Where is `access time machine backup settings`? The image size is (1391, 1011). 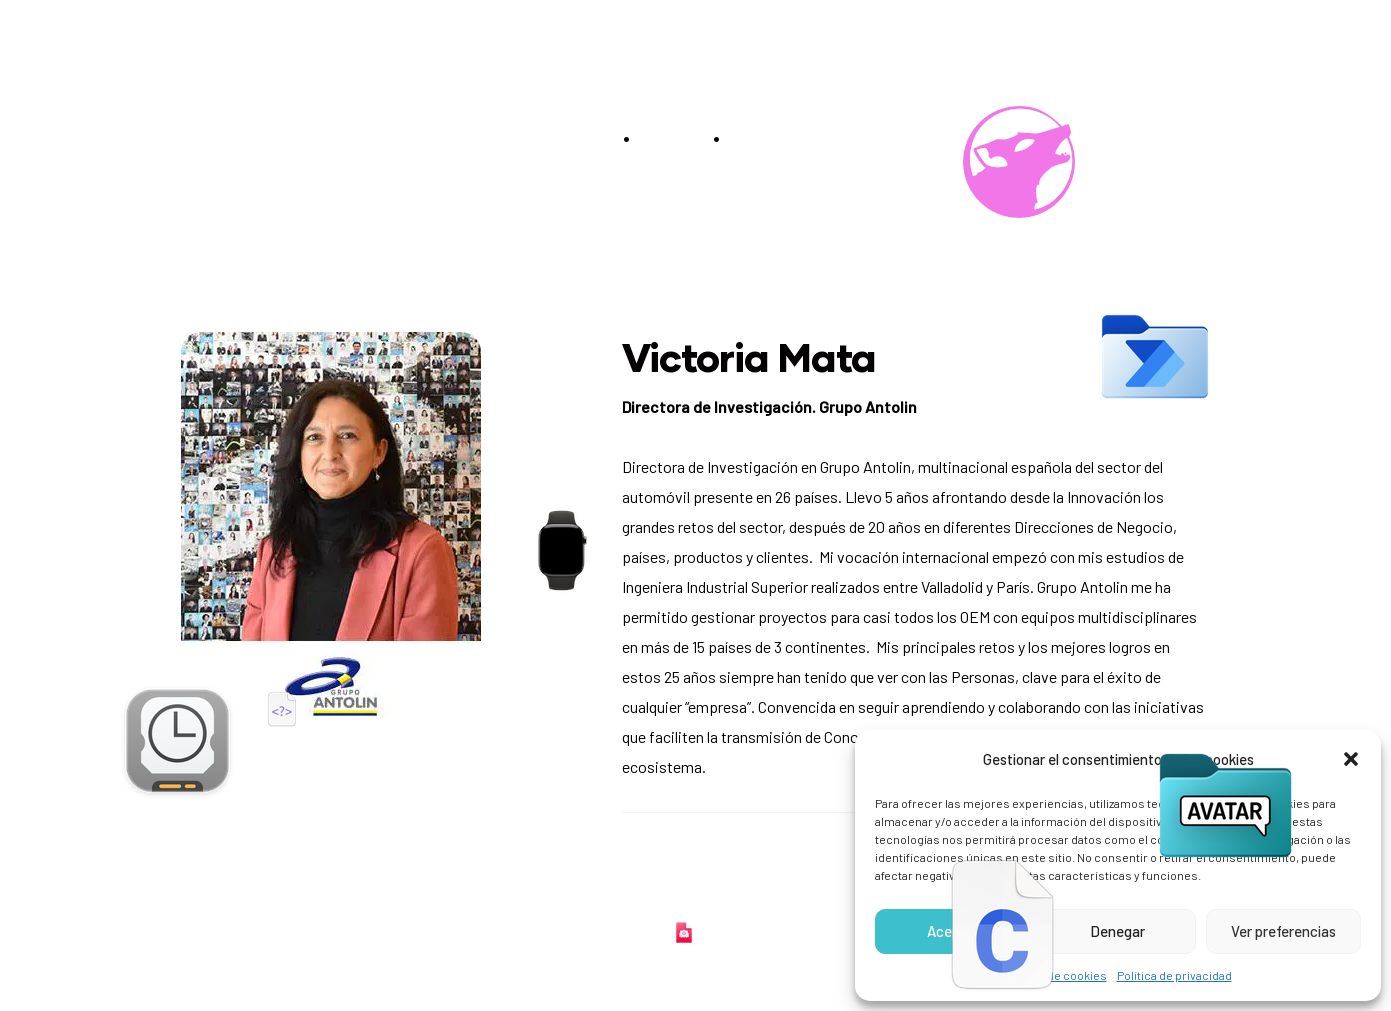
access time machine backup settings is located at coordinates (177, 742).